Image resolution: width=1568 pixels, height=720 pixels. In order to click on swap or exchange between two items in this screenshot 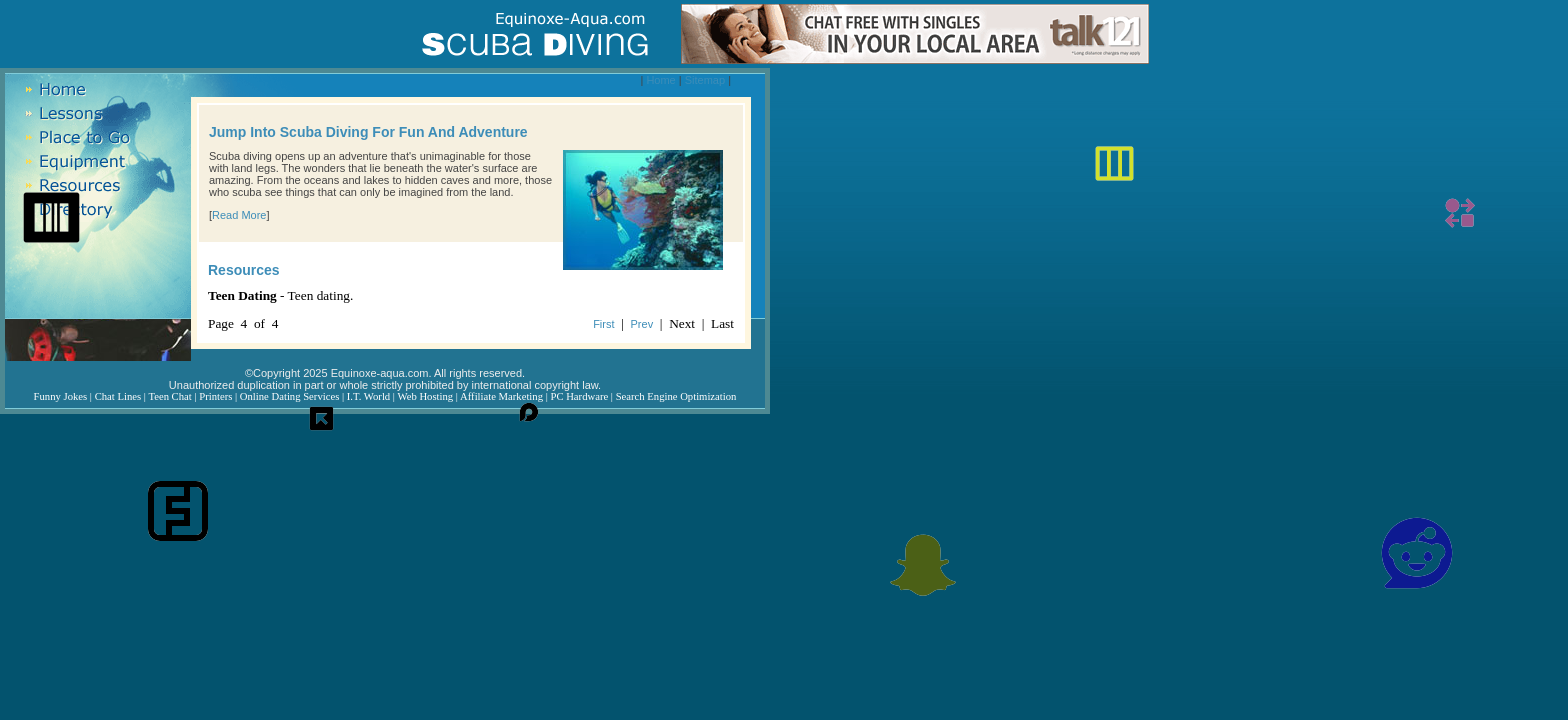, I will do `click(1460, 213)`.